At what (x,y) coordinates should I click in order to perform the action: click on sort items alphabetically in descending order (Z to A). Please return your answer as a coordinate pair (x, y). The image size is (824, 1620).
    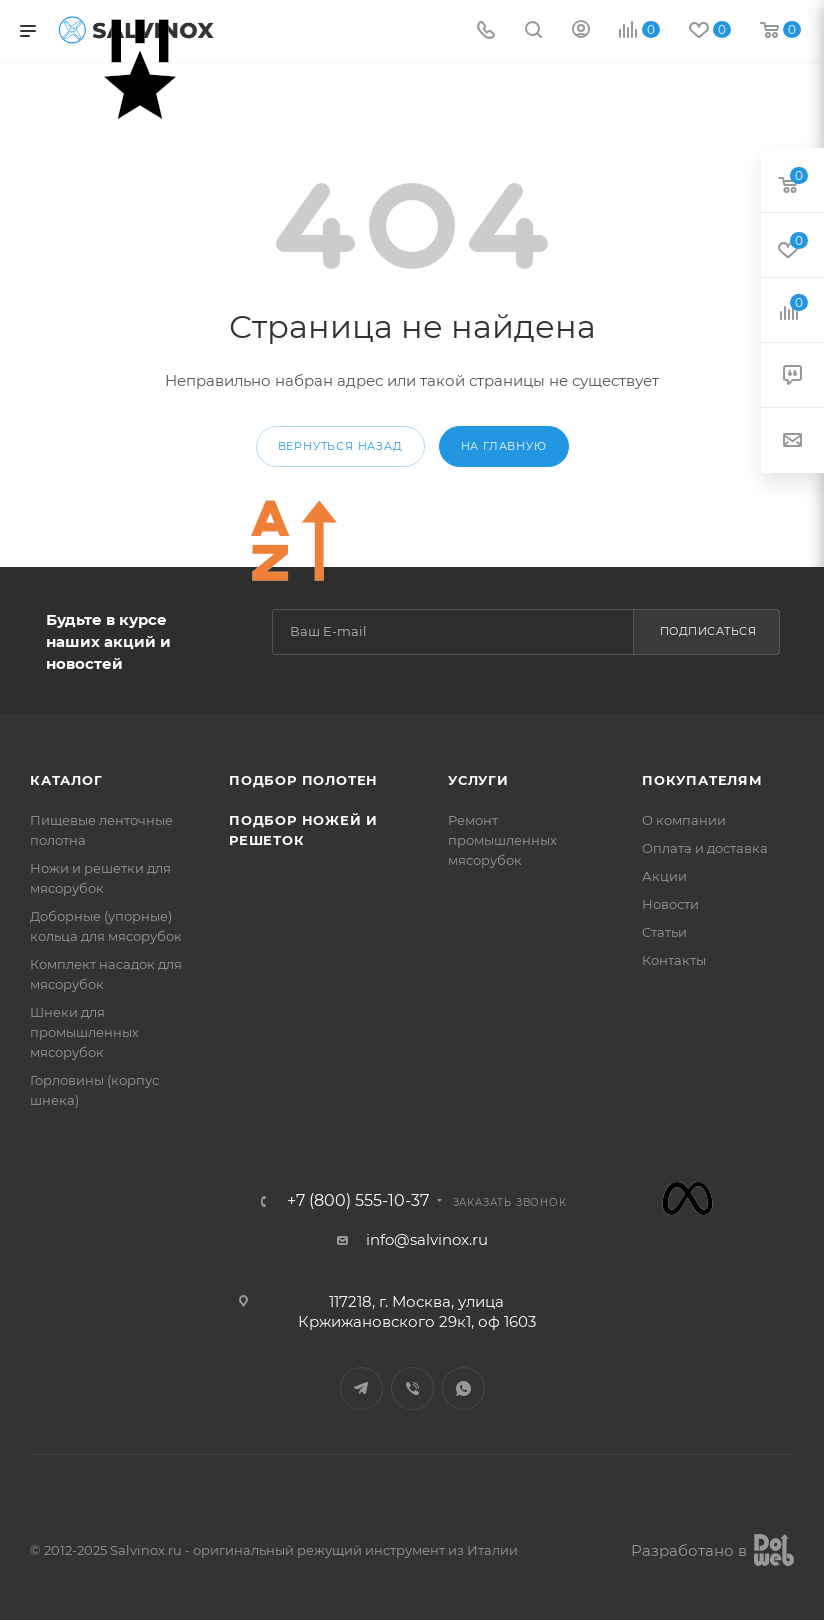
    Looking at the image, I should click on (292, 540).